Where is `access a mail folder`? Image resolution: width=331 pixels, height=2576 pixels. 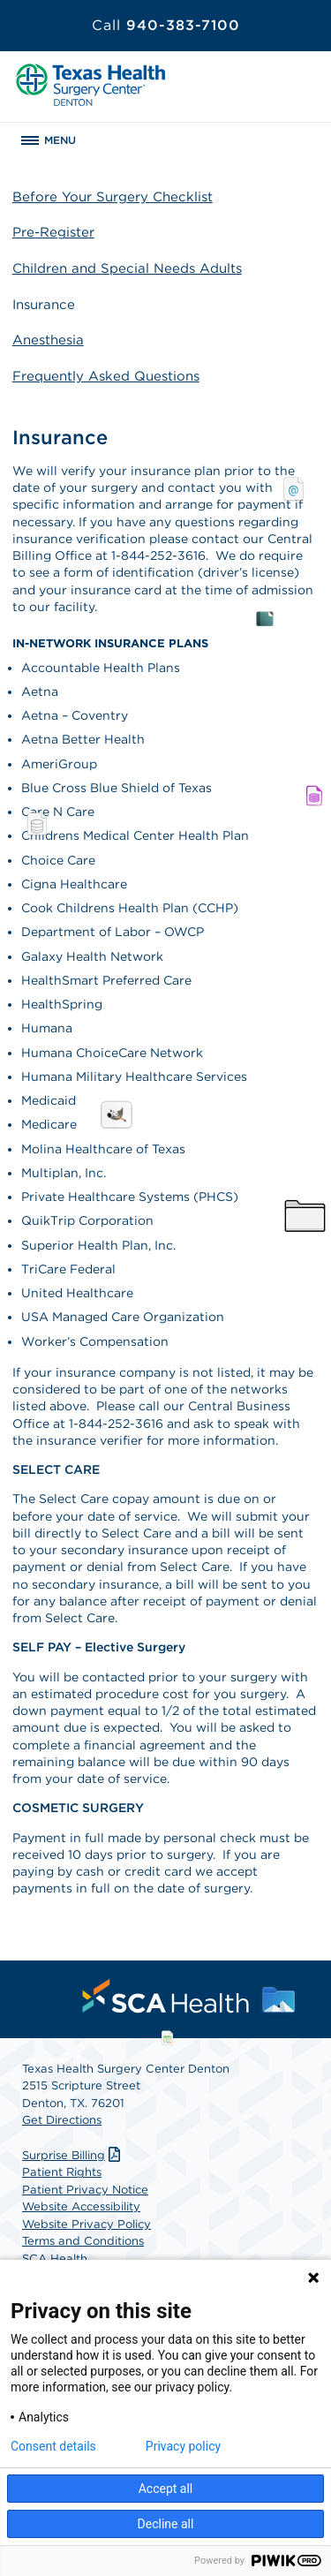
access a mail folder is located at coordinates (305, 1215).